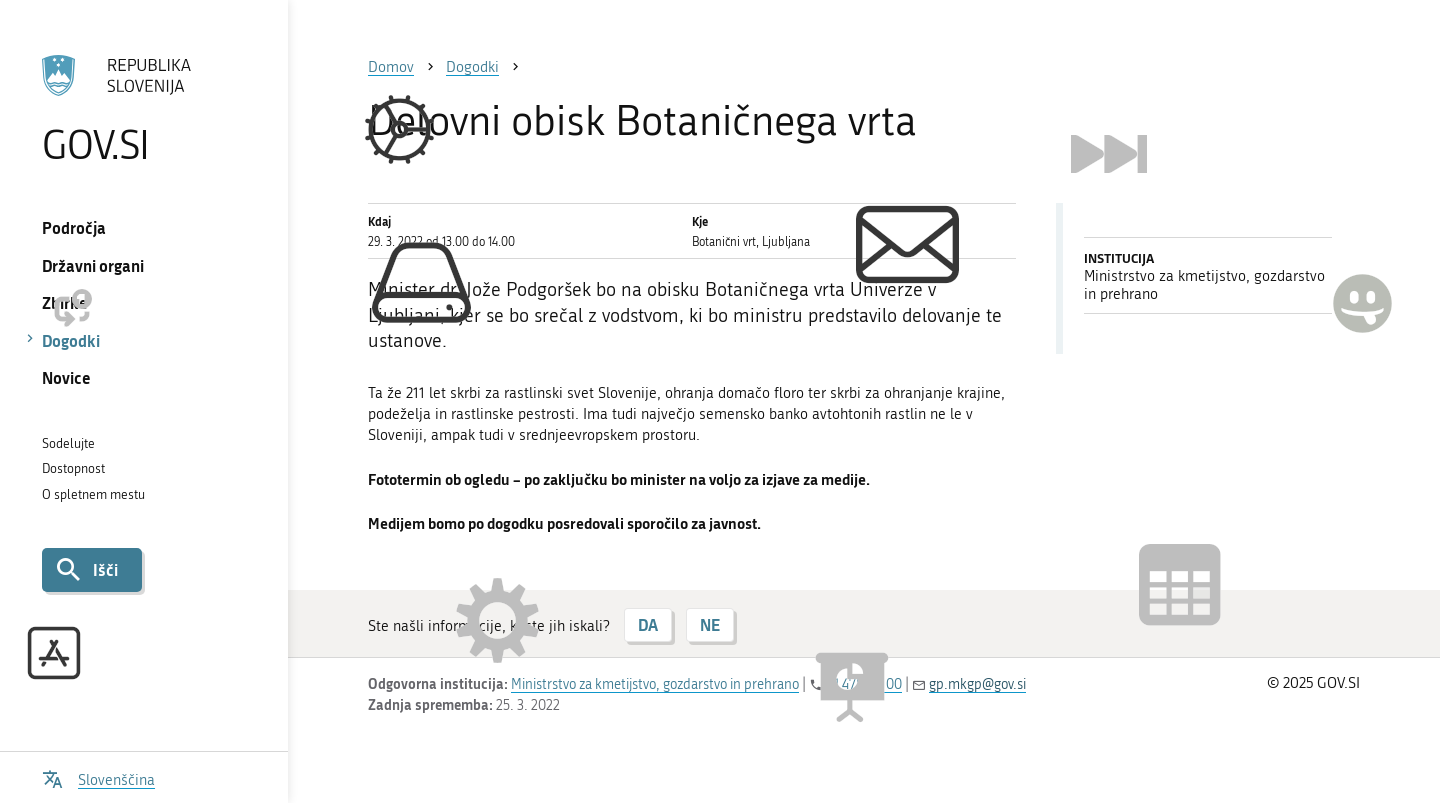 Image resolution: width=1440 pixels, height=803 pixels. What do you see at coordinates (54, 653) in the screenshot?
I see `open the app store` at bounding box center [54, 653].